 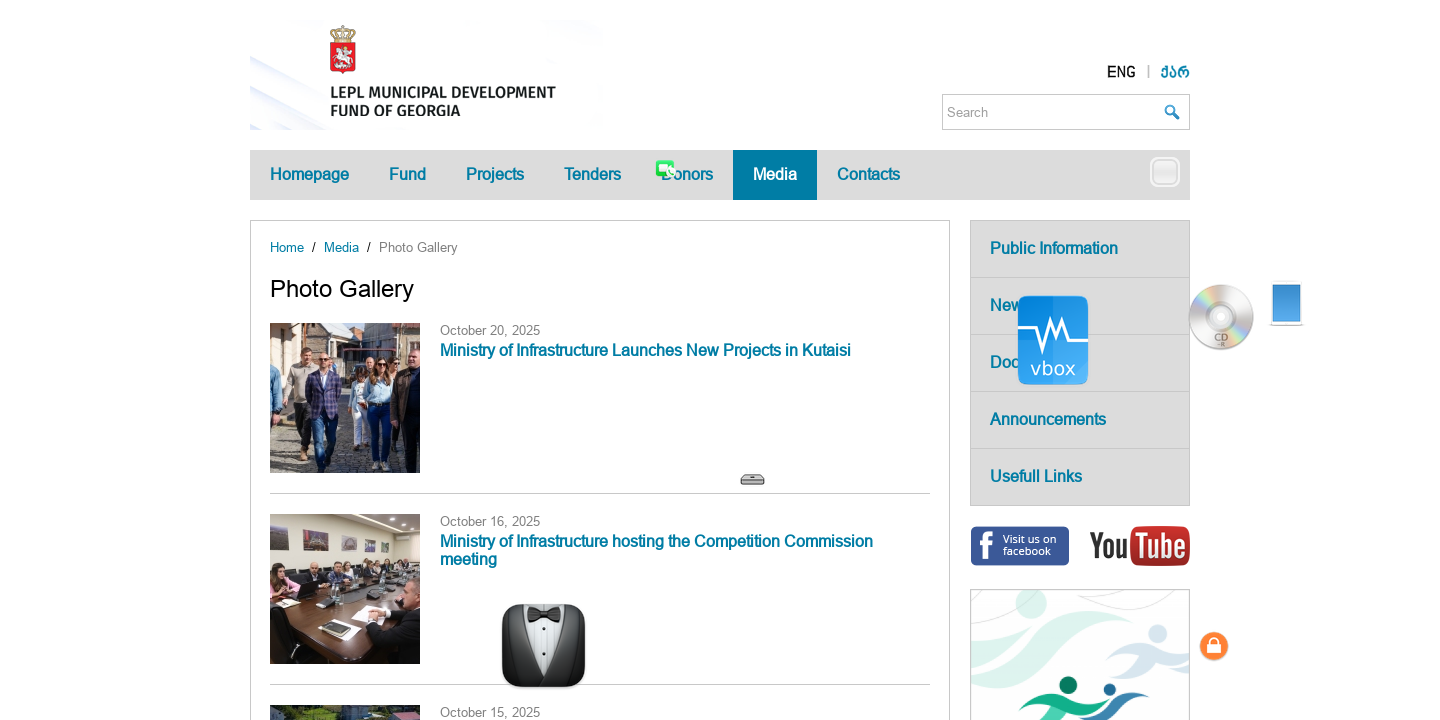 What do you see at coordinates (543, 645) in the screenshot?
I see `configure keyboard settings and preferences` at bounding box center [543, 645].